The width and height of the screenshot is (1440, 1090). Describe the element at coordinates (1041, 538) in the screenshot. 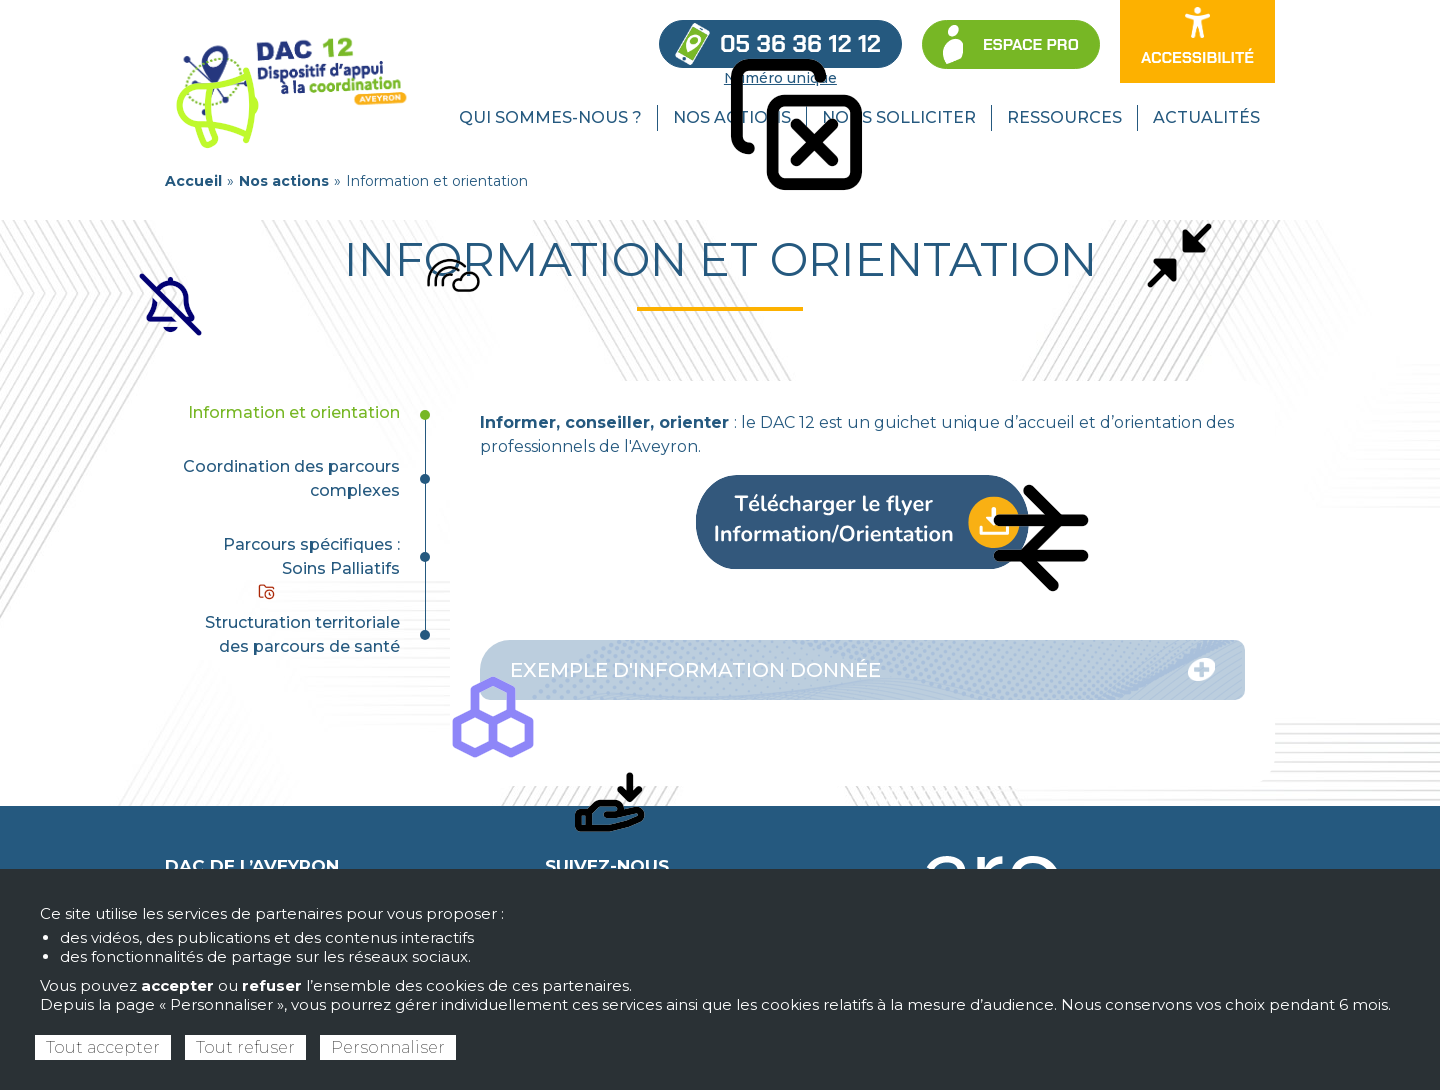

I see `indicates a railway or train station` at that location.